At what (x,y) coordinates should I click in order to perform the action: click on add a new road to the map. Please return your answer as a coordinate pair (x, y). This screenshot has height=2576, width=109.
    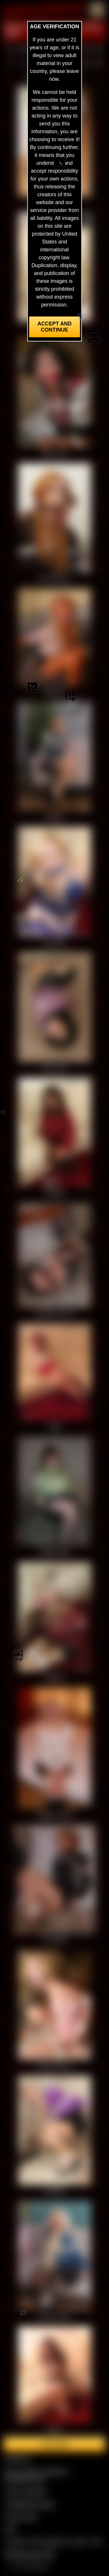
    Looking at the image, I should click on (70, 695).